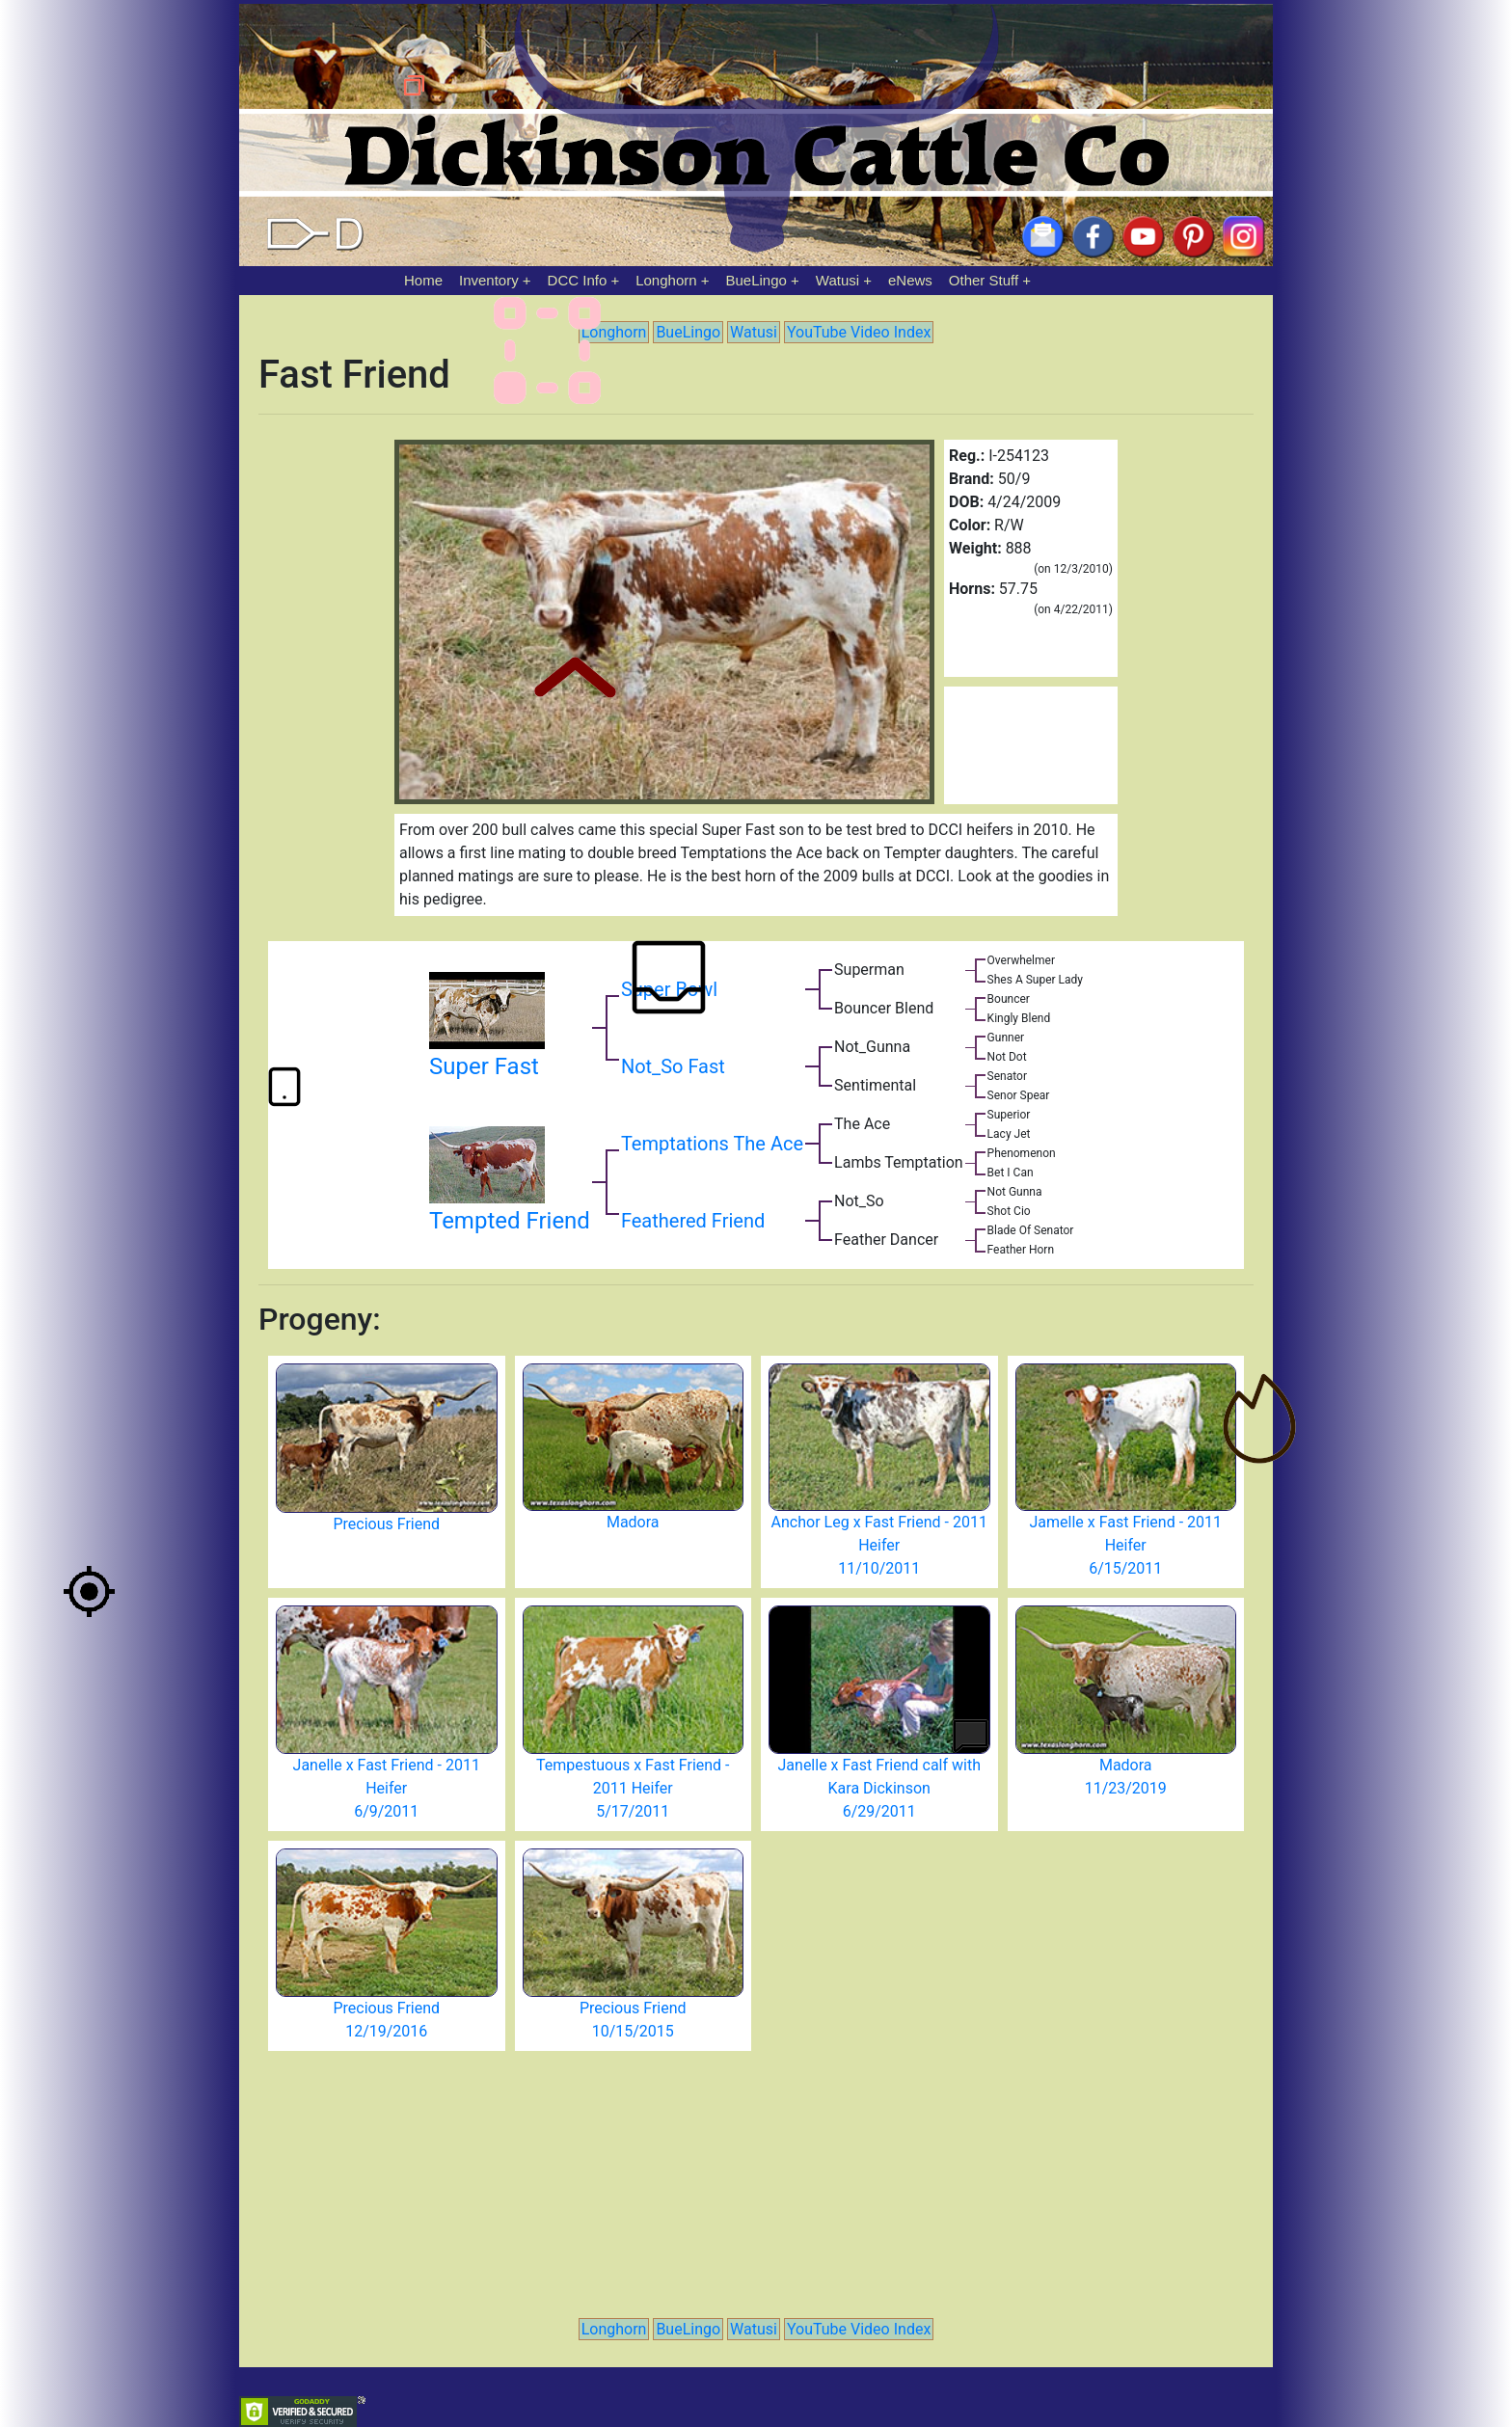 The width and height of the screenshot is (1512, 2427). I want to click on indicates trending or popular content, so click(1259, 1420).